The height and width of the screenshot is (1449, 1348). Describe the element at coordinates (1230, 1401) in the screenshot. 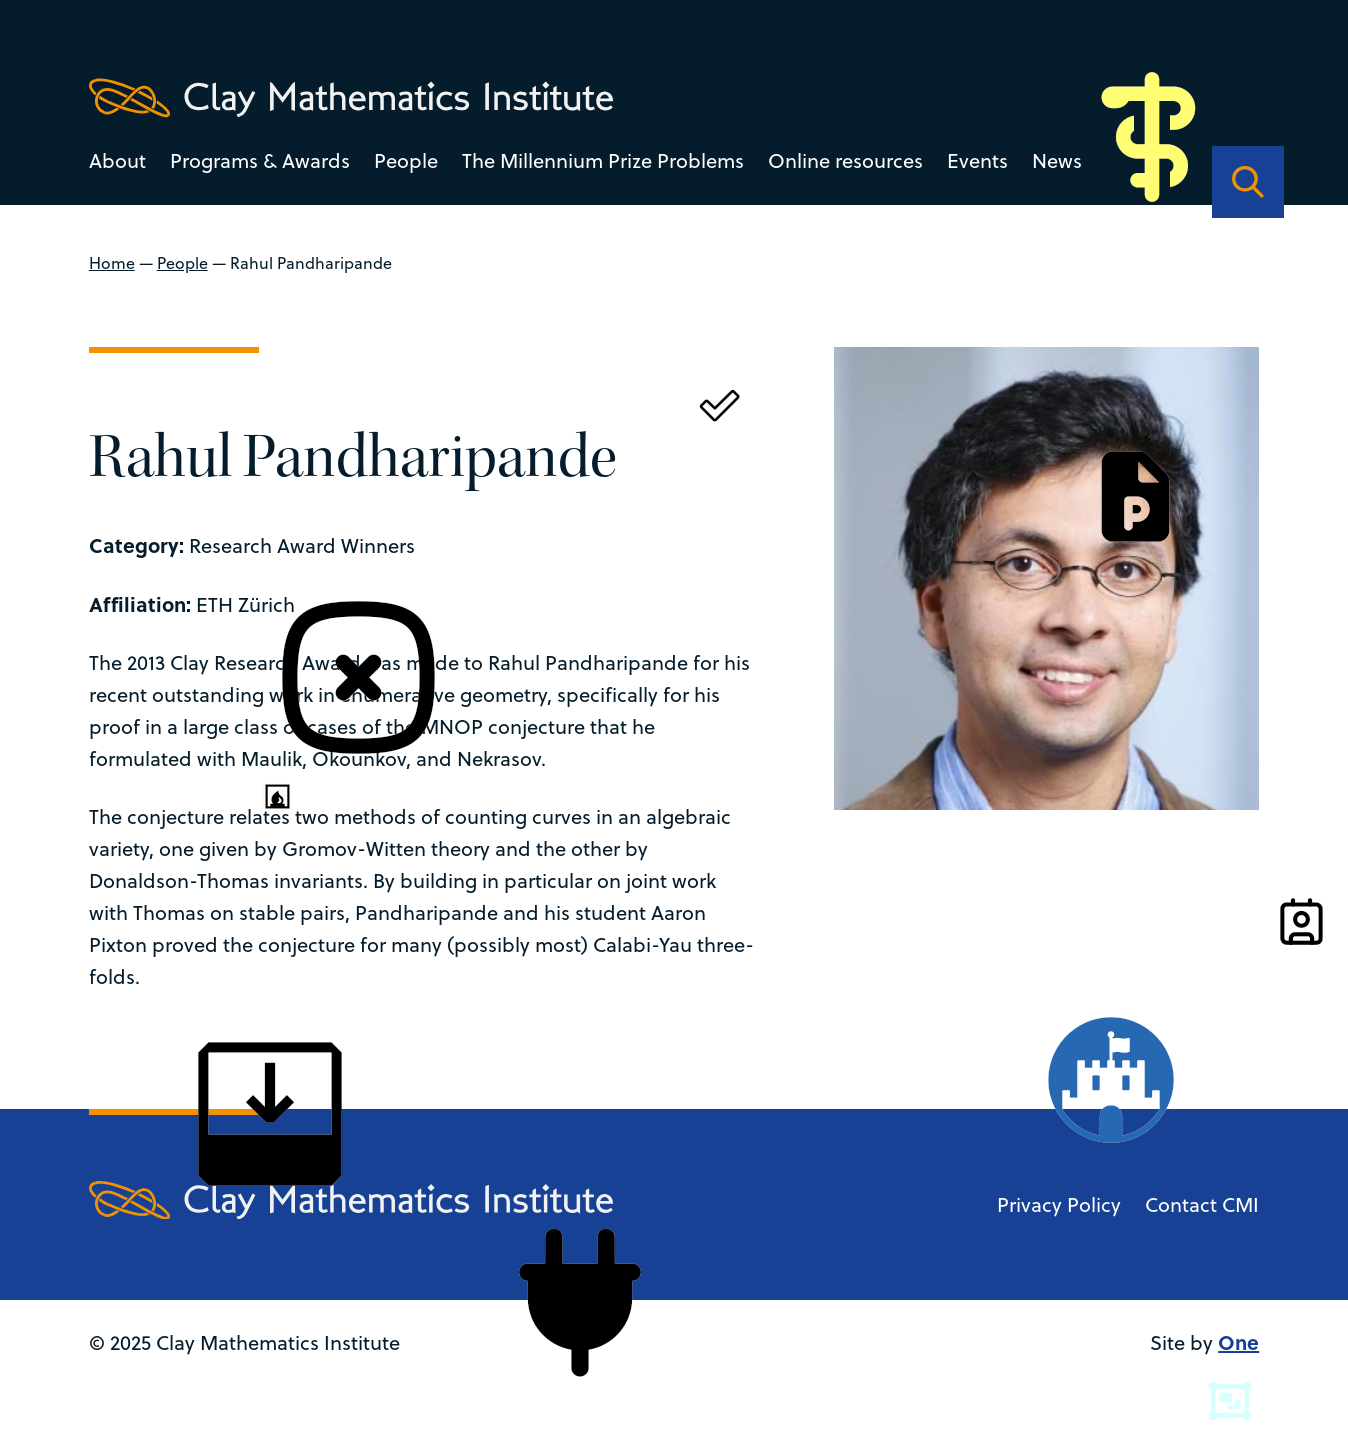

I see `group selected objects together` at that location.